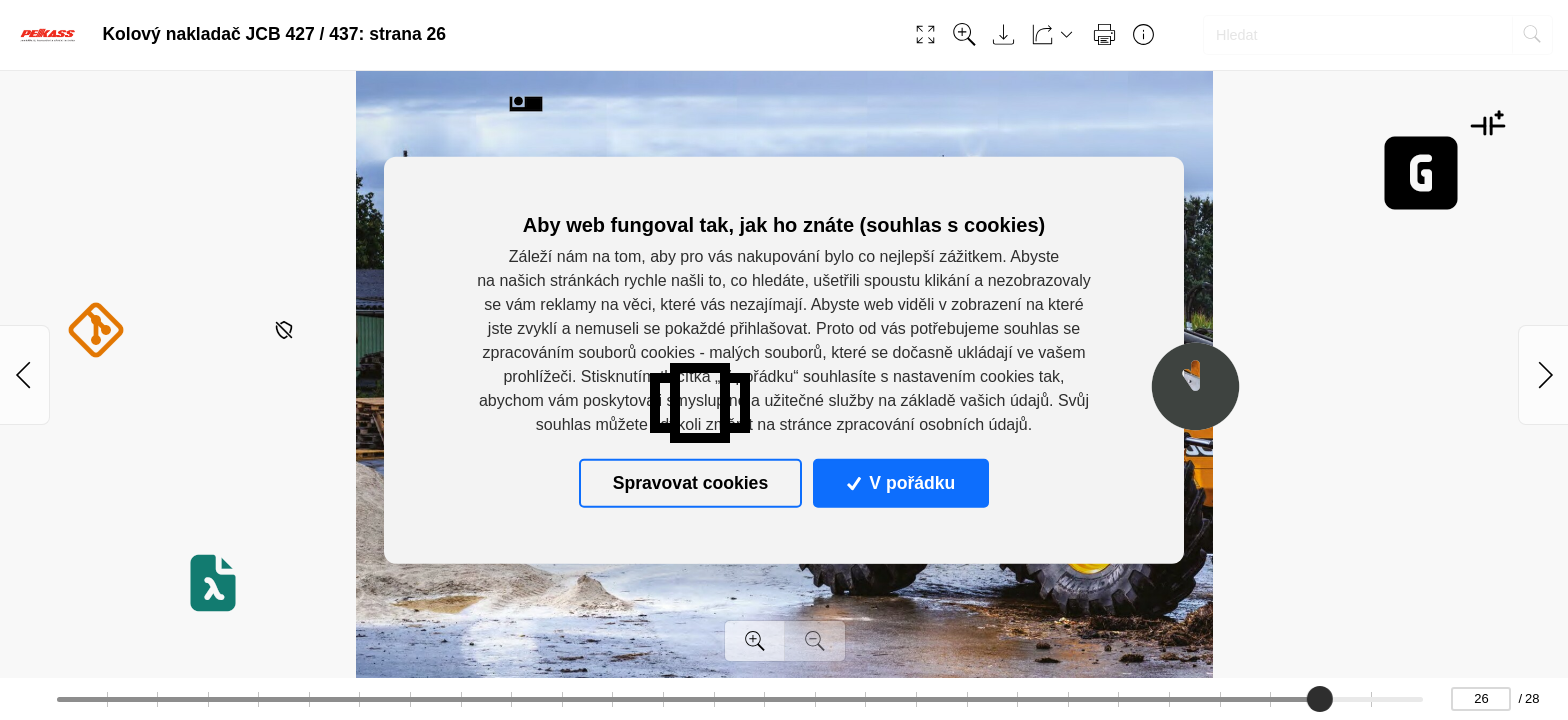 The width and height of the screenshot is (1568, 720). What do you see at coordinates (700, 403) in the screenshot?
I see `view content in carousel mode` at bounding box center [700, 403].